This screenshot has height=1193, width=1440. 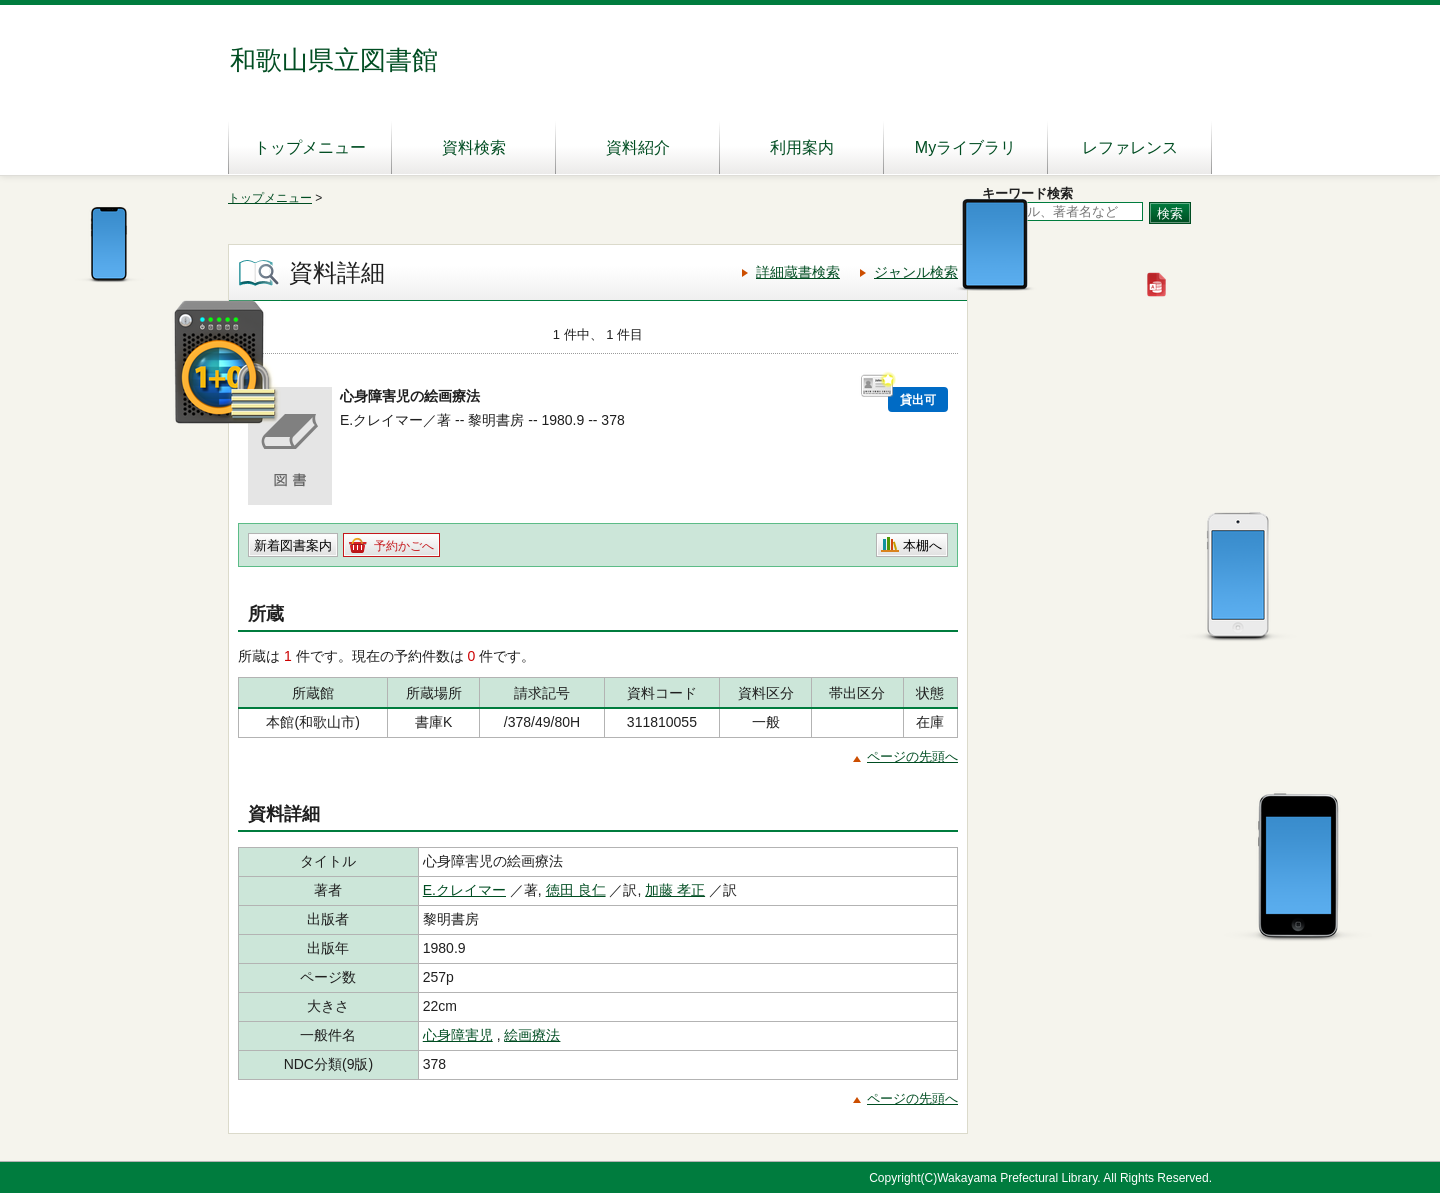 I want to click on iPad Air device icon, so click(x=995, y=245).